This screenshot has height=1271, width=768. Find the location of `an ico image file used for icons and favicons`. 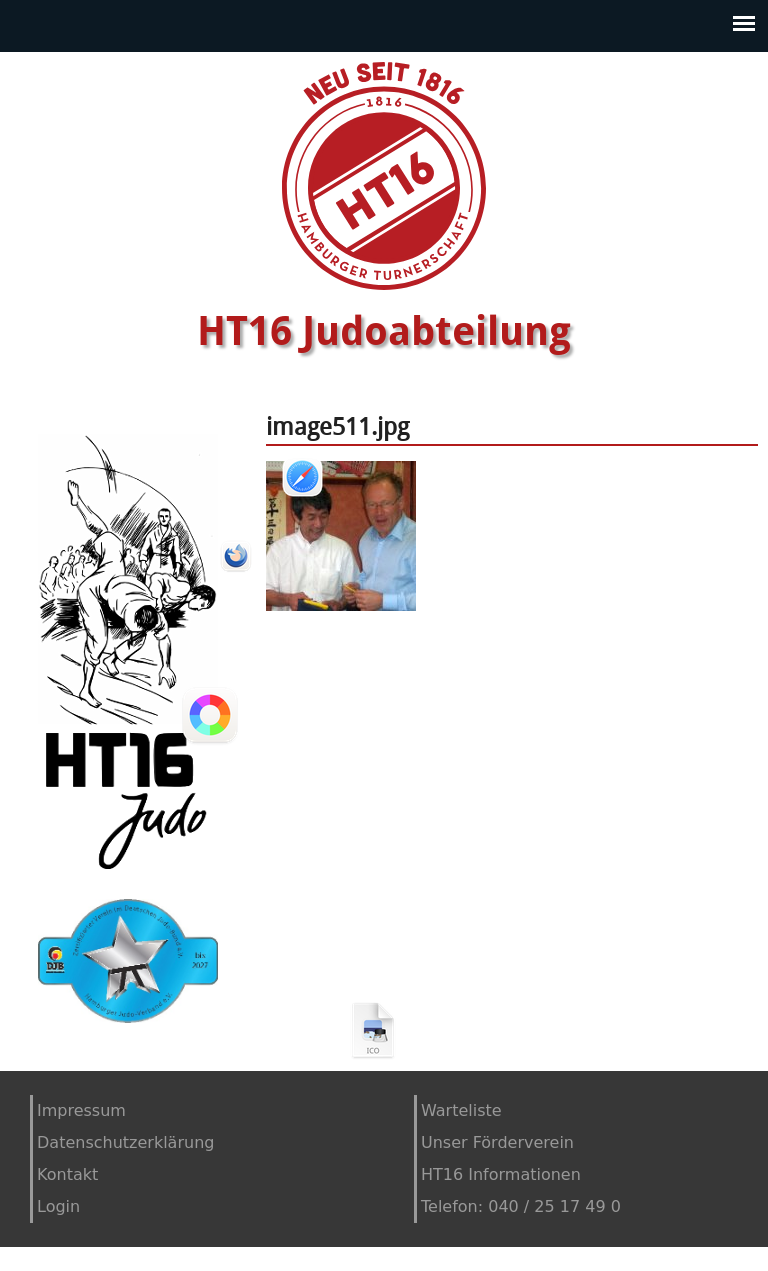

an ico image file used for icons and favicons is located at coordinates (373, 1031).